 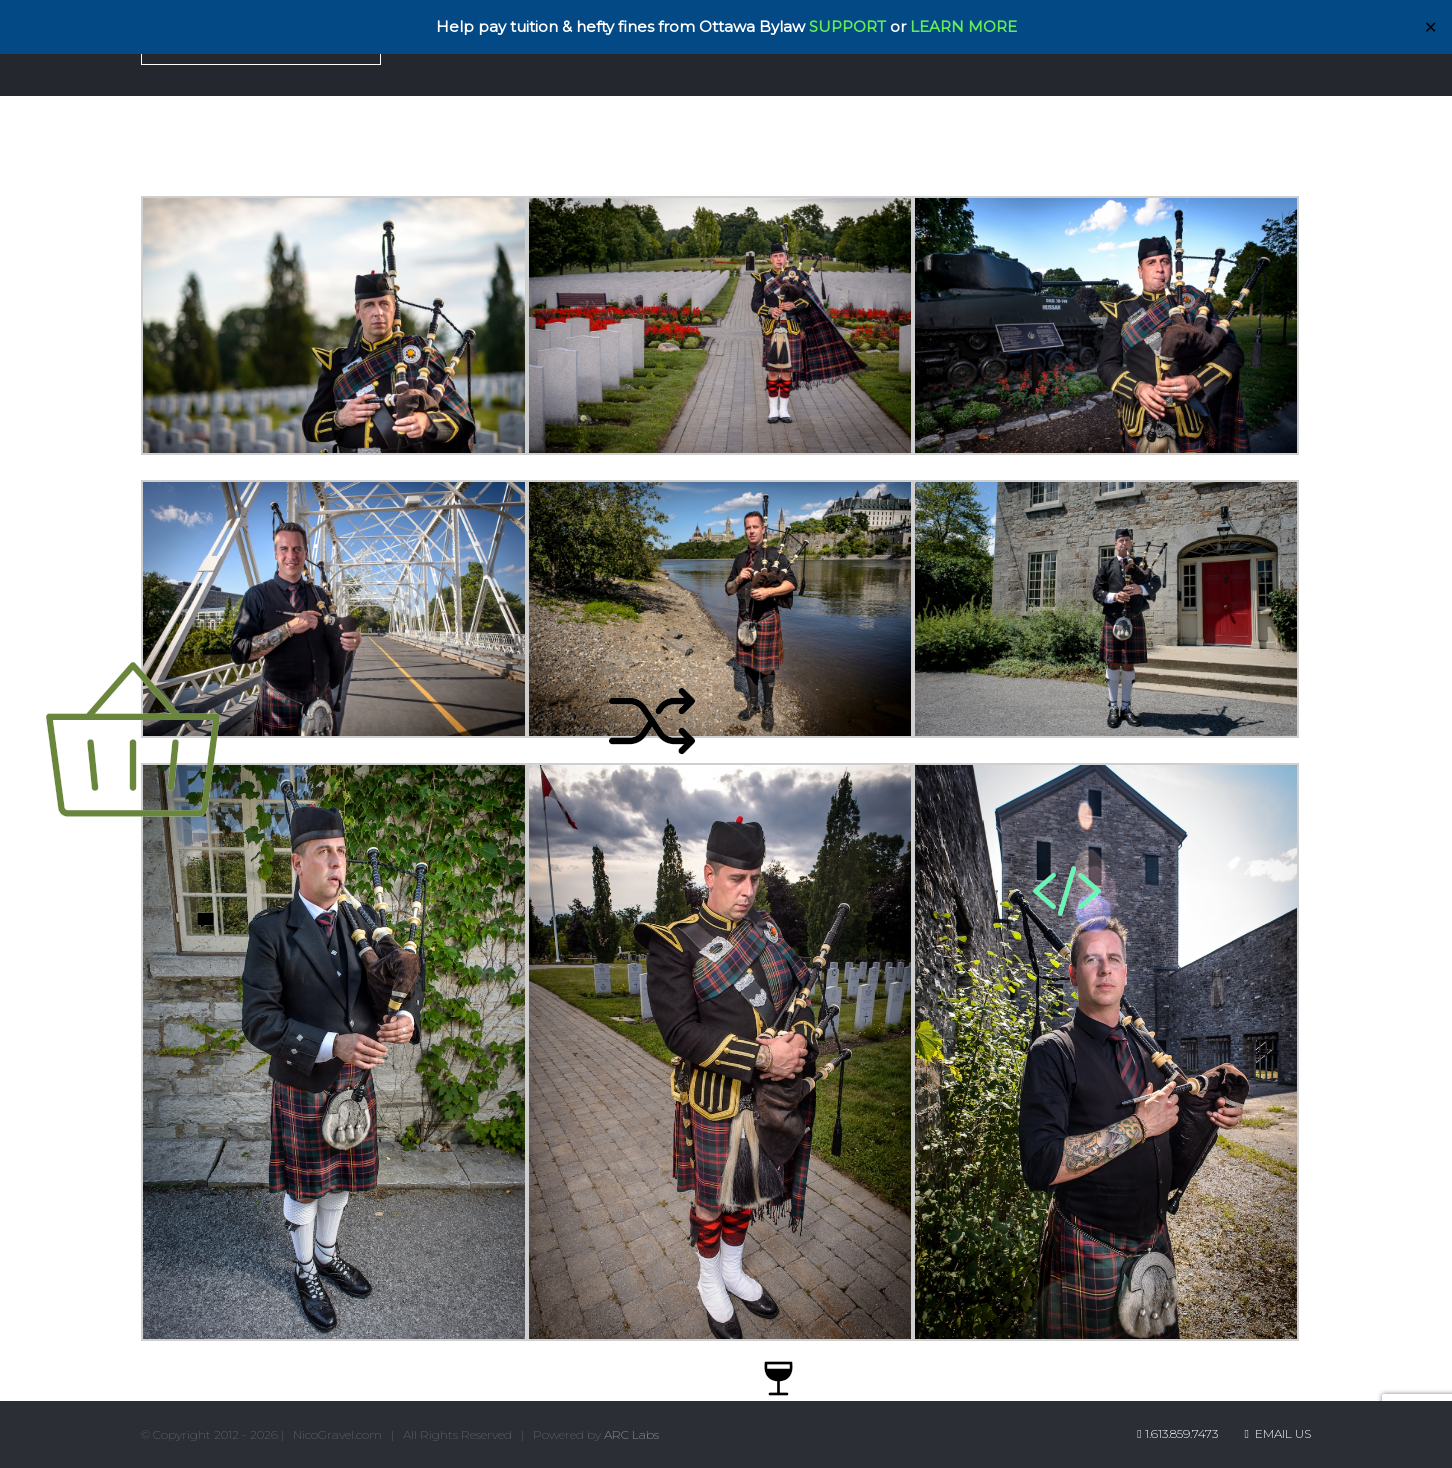 I want to click on browse wine selection or menu, so click(x=778, y=1378).